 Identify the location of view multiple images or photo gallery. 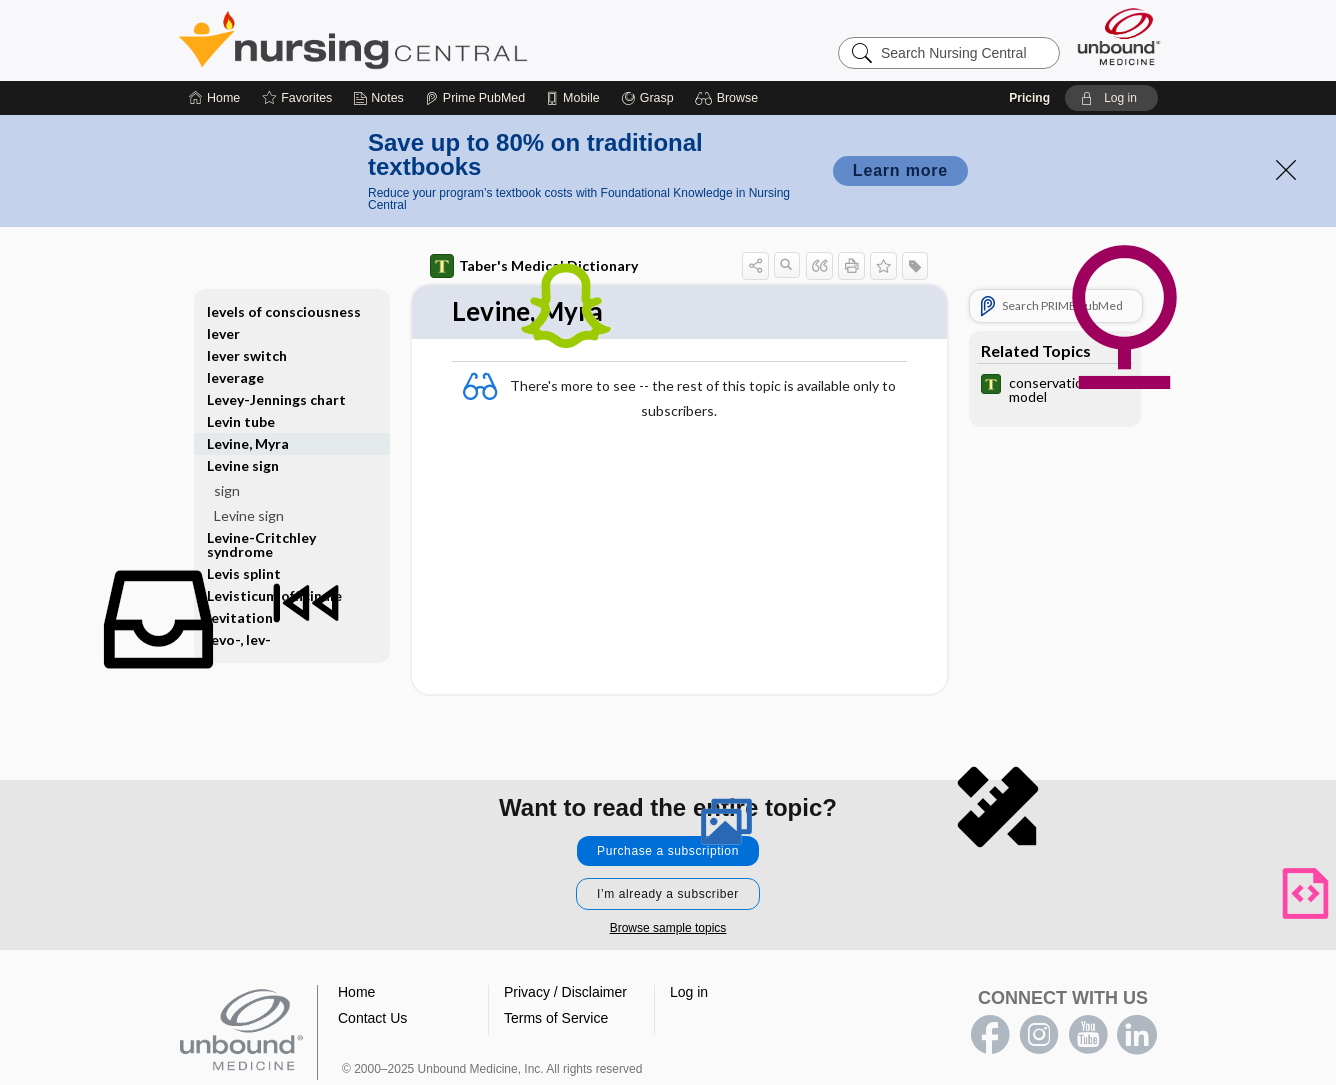
(726, 821).